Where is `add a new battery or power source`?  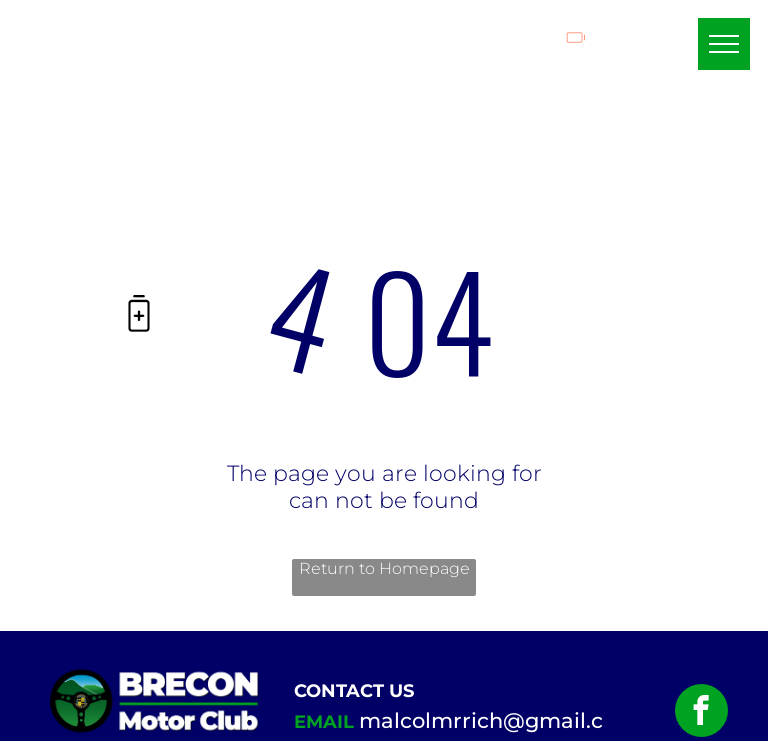 add a new battery or power source is located at coordinates (139, 314).